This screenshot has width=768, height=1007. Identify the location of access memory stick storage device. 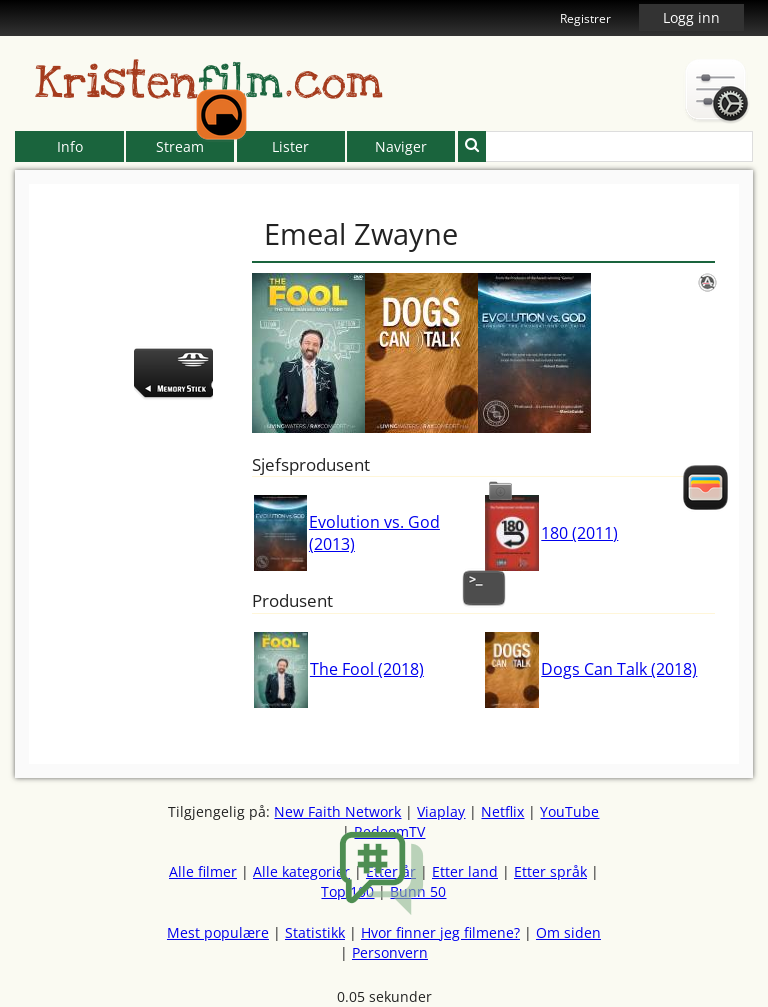
(173, 373).